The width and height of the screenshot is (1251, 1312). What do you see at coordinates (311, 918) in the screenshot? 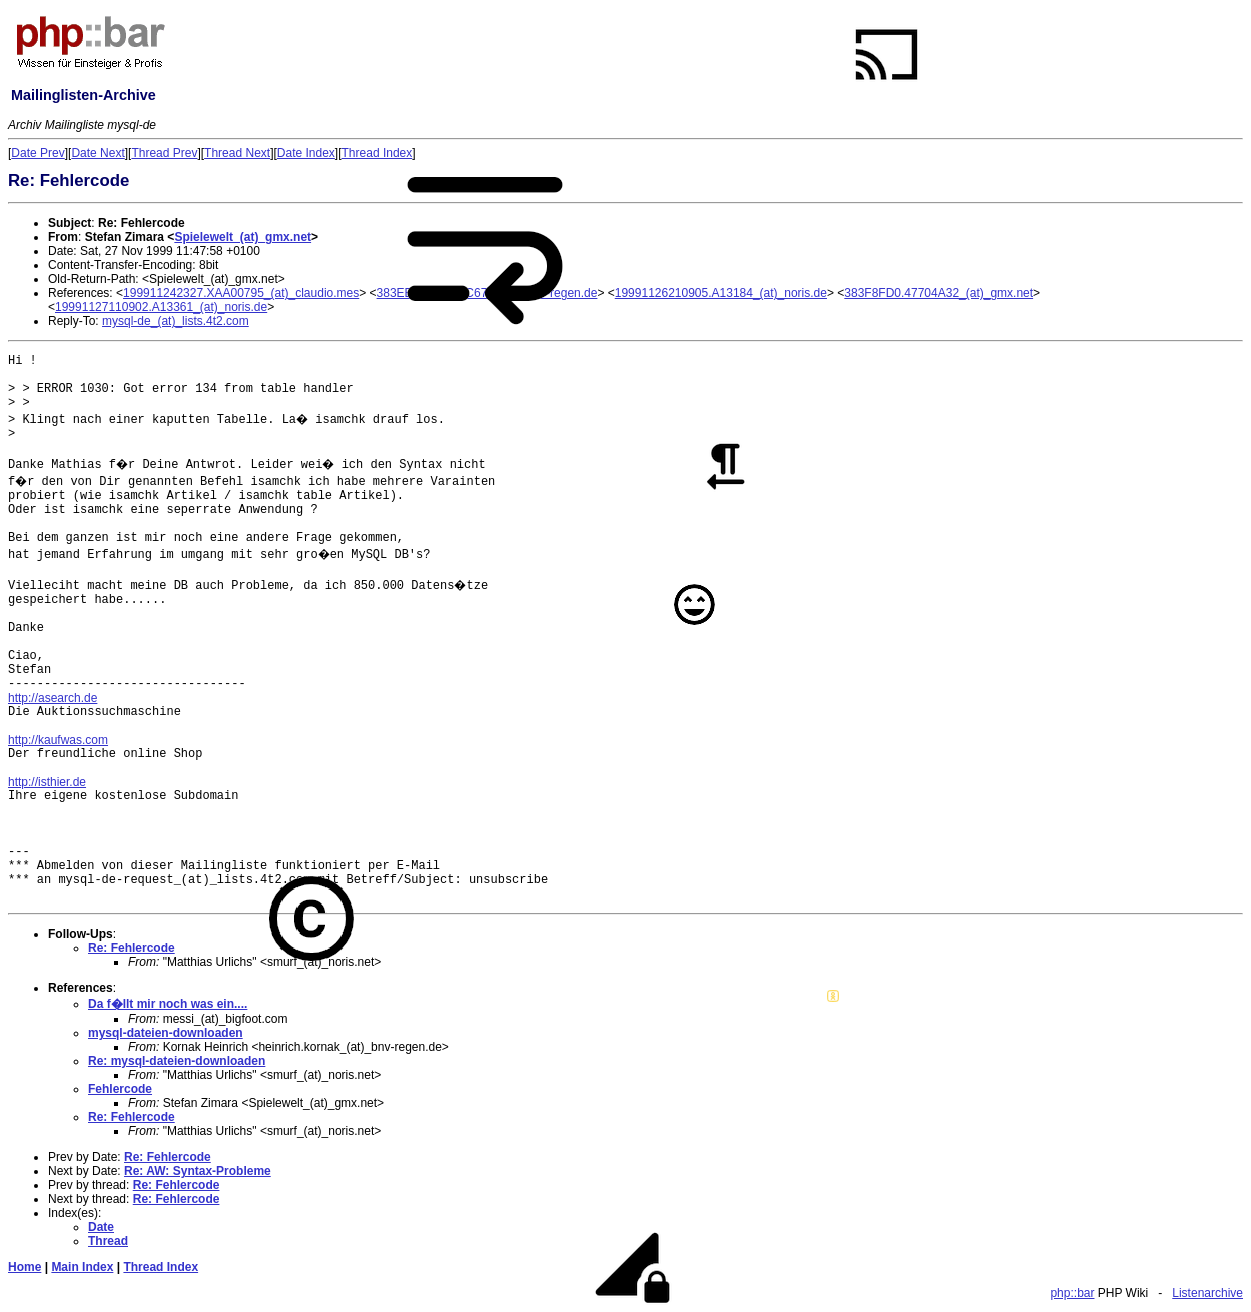
I see `view copyright information` at bounding box center [311, 918].